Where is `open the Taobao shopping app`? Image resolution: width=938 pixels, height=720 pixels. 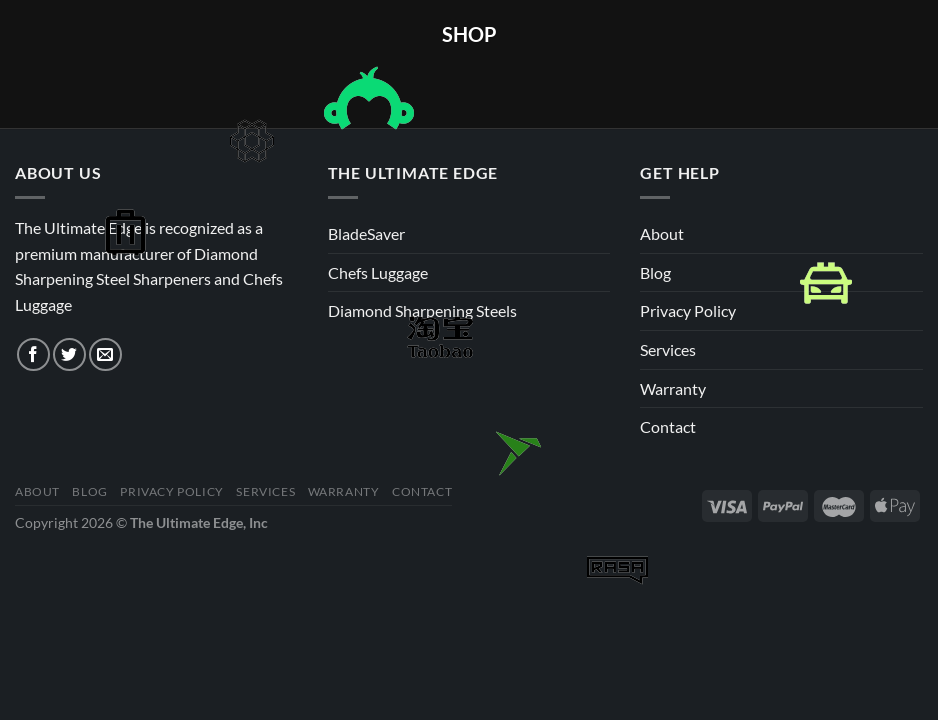
open the Taobao shopping app is located at coordinates (440, 337).